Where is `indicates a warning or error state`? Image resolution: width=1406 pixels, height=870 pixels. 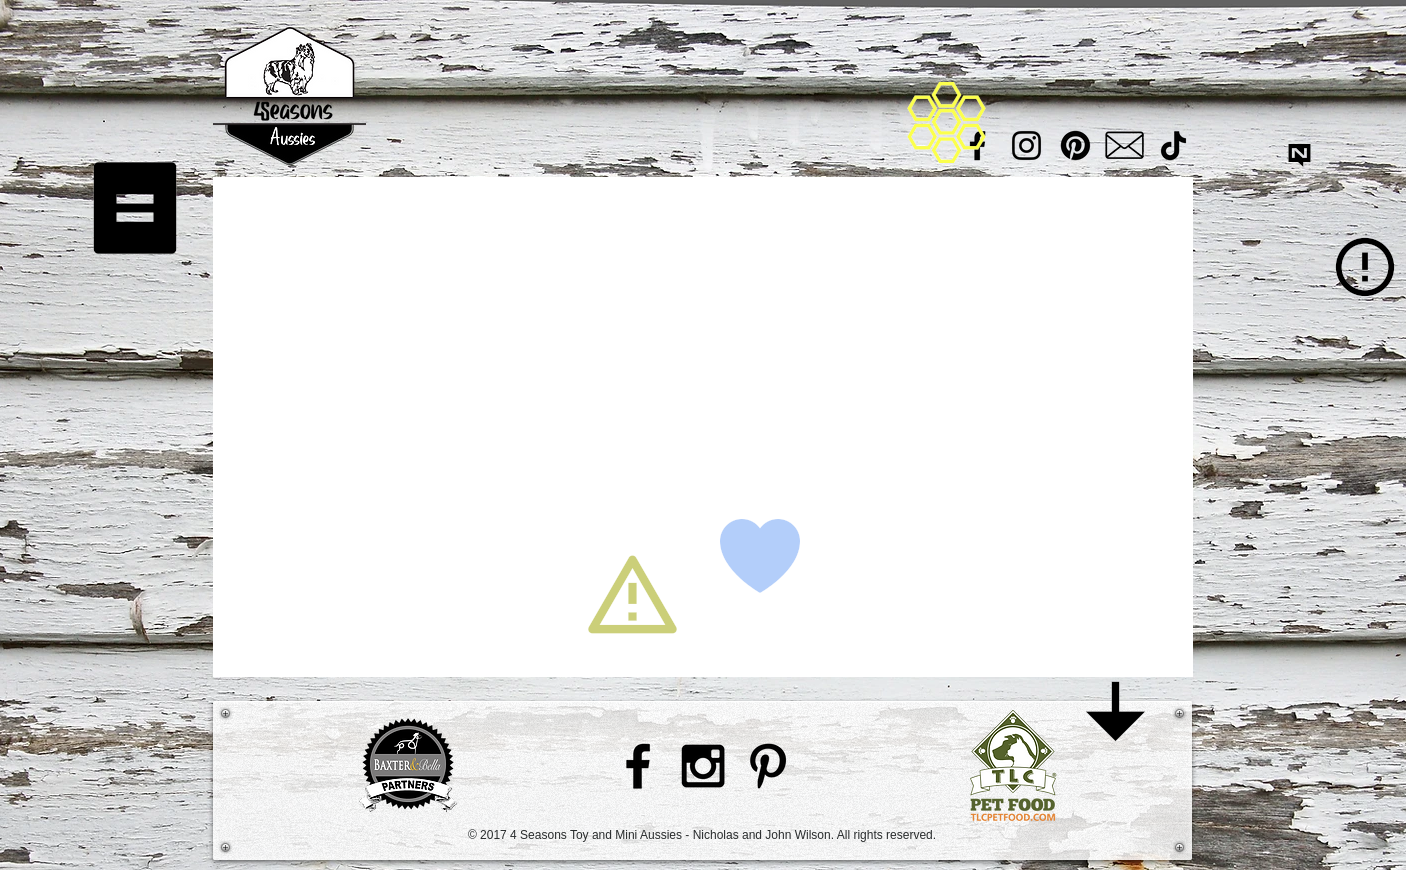
indicates a warning or error state is located at coordinates (1365, 267).